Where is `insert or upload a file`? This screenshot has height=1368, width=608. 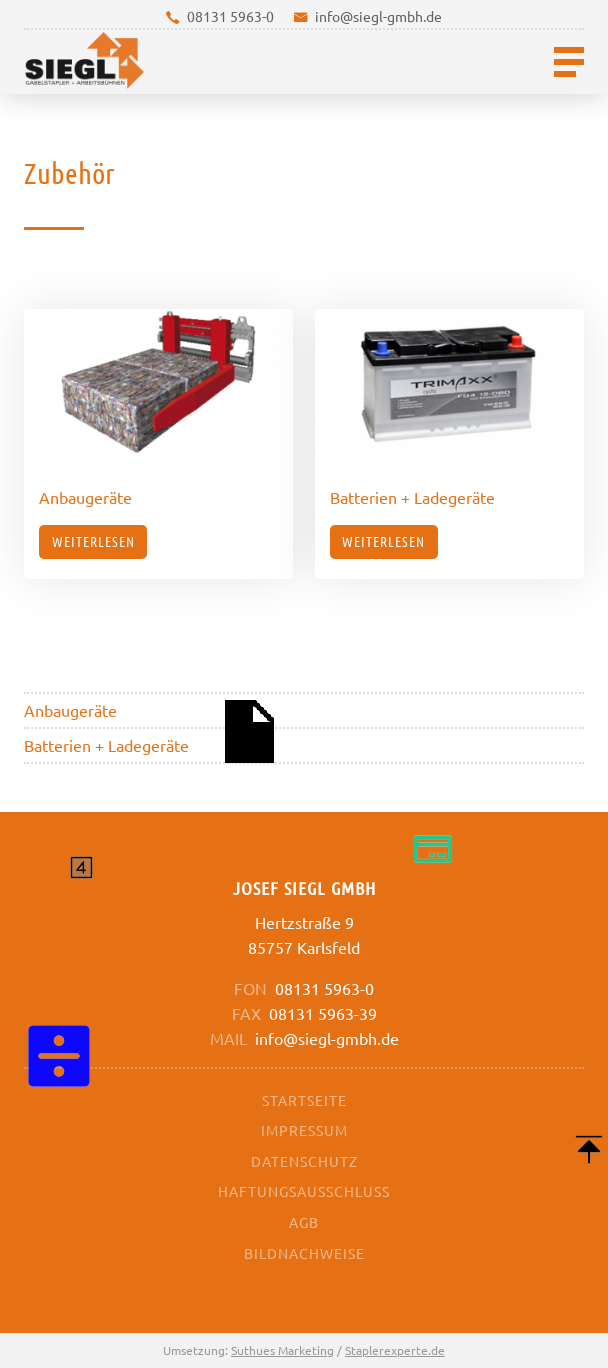 insert or upload a file is located at coordinates (249, 731).